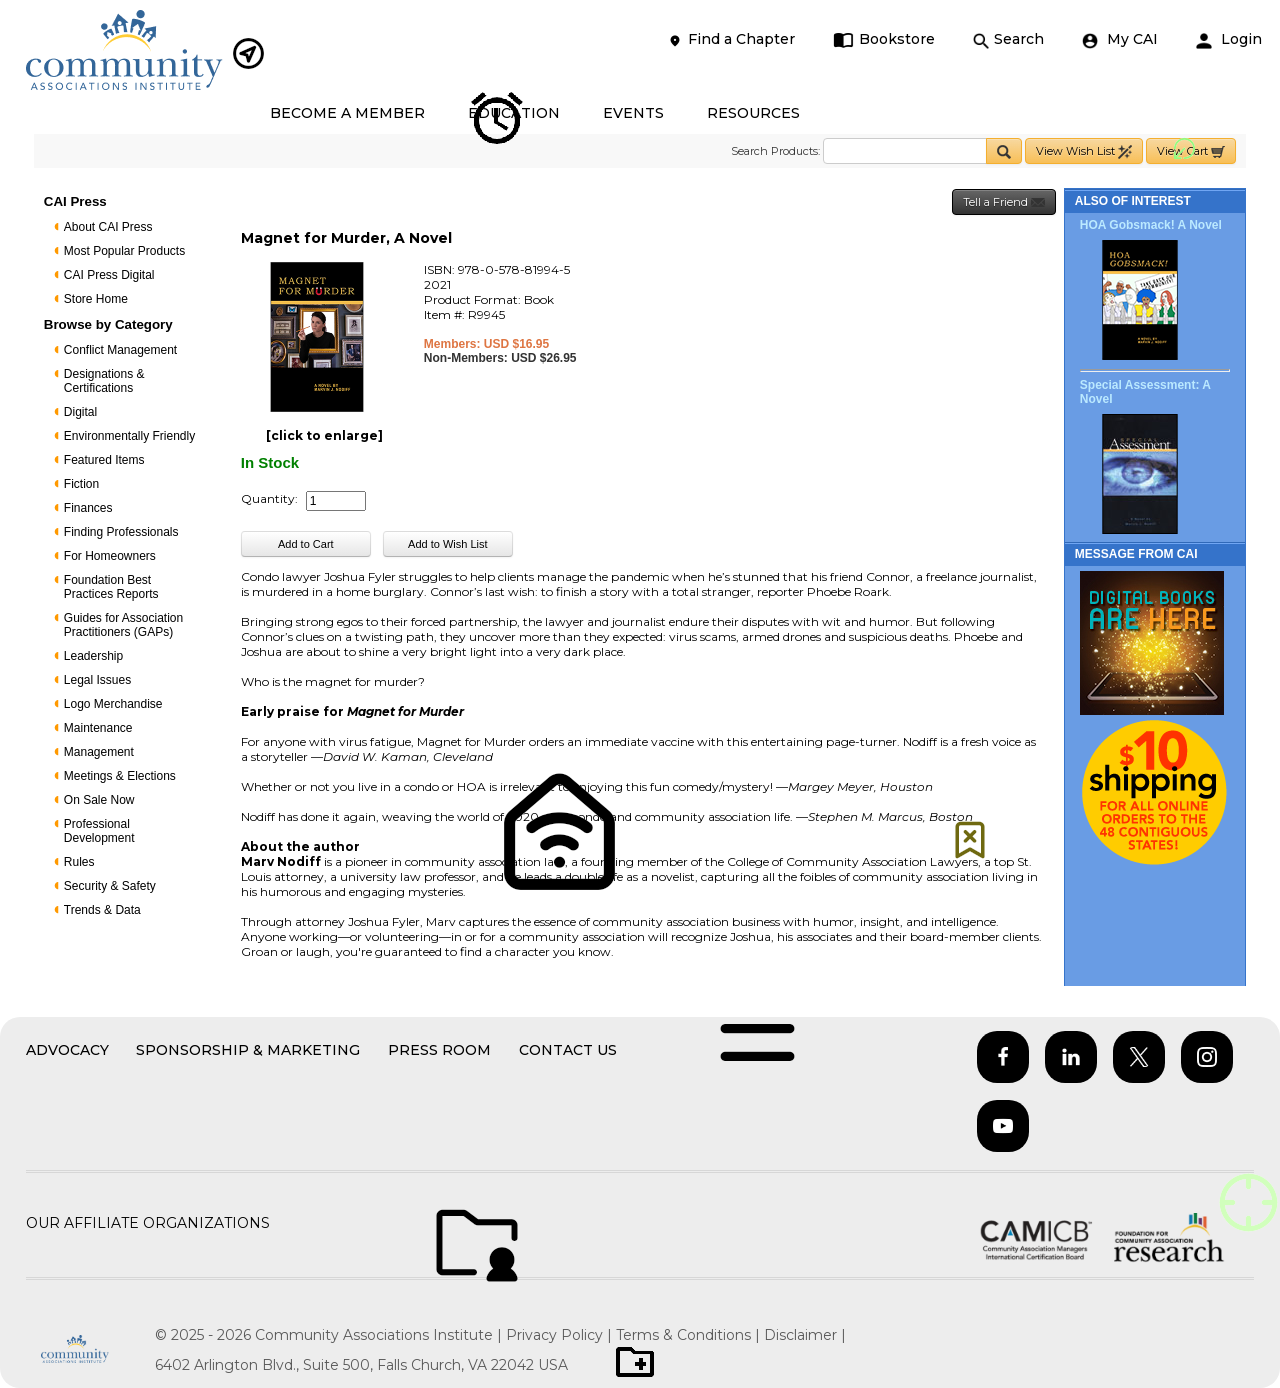 The height and width of the screenshot is (1388, 1280). I want to click on export or download content to the bottom-left, so click(1184, 148).